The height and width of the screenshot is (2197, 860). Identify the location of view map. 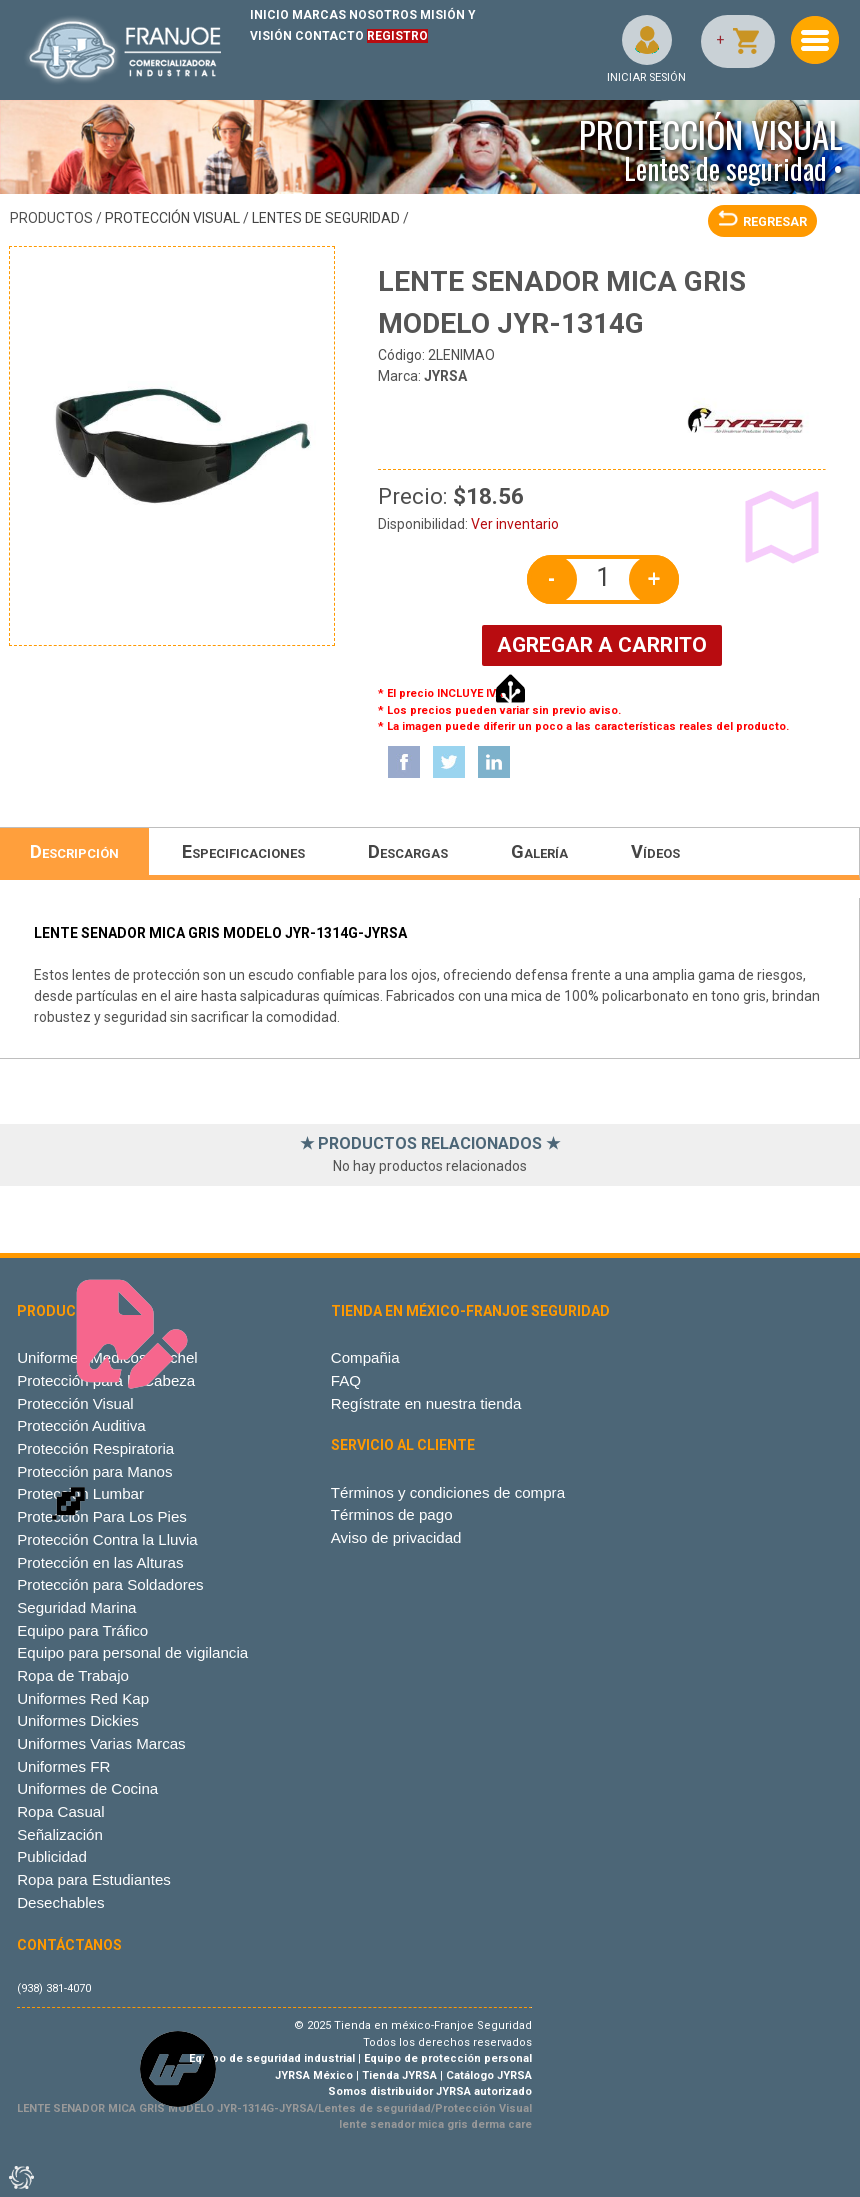
(782, 527).